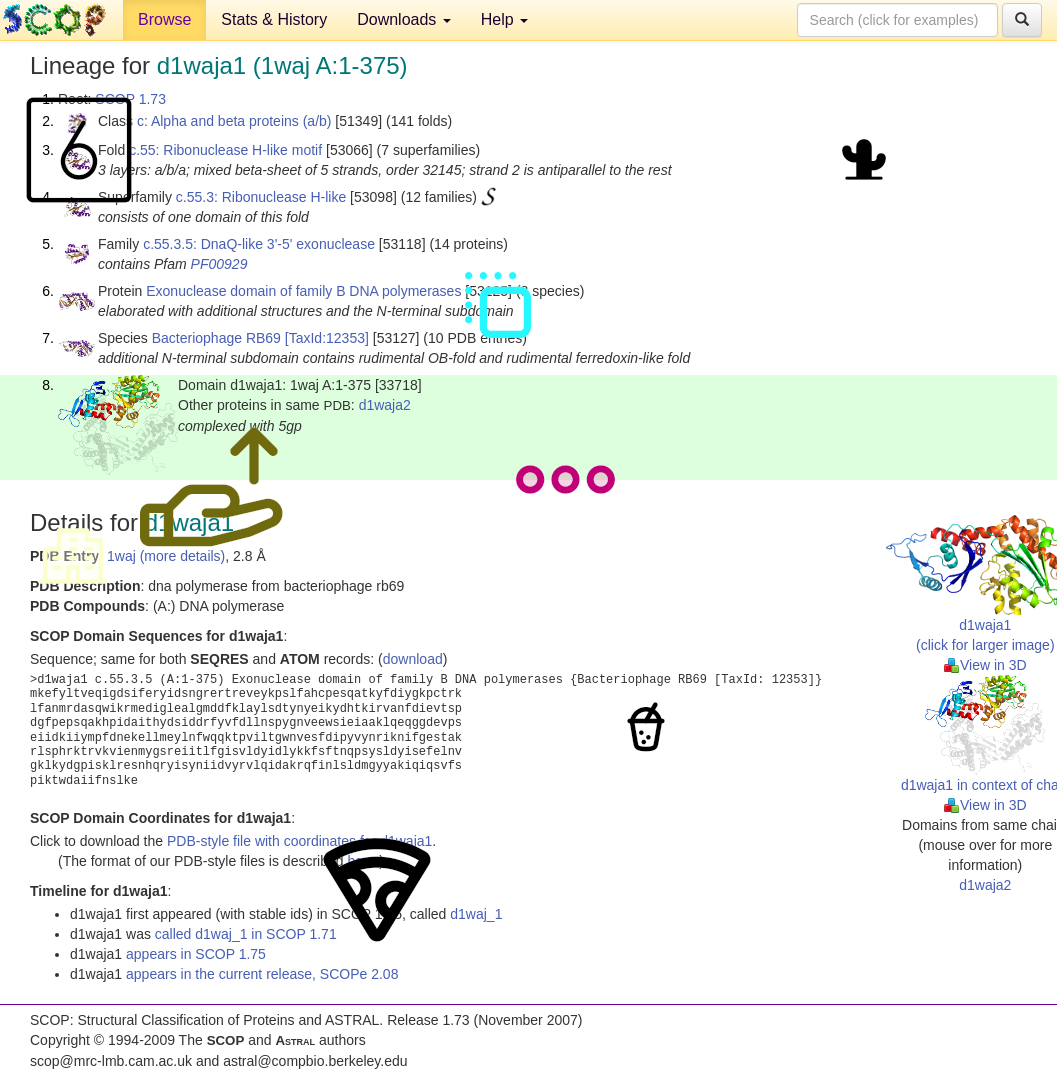 The height and width of the screenshot is (1091, 1057). Describe the element at coordinates (864, 161) in the screenshot. I see `indicates desert or arid climate category` at that location.